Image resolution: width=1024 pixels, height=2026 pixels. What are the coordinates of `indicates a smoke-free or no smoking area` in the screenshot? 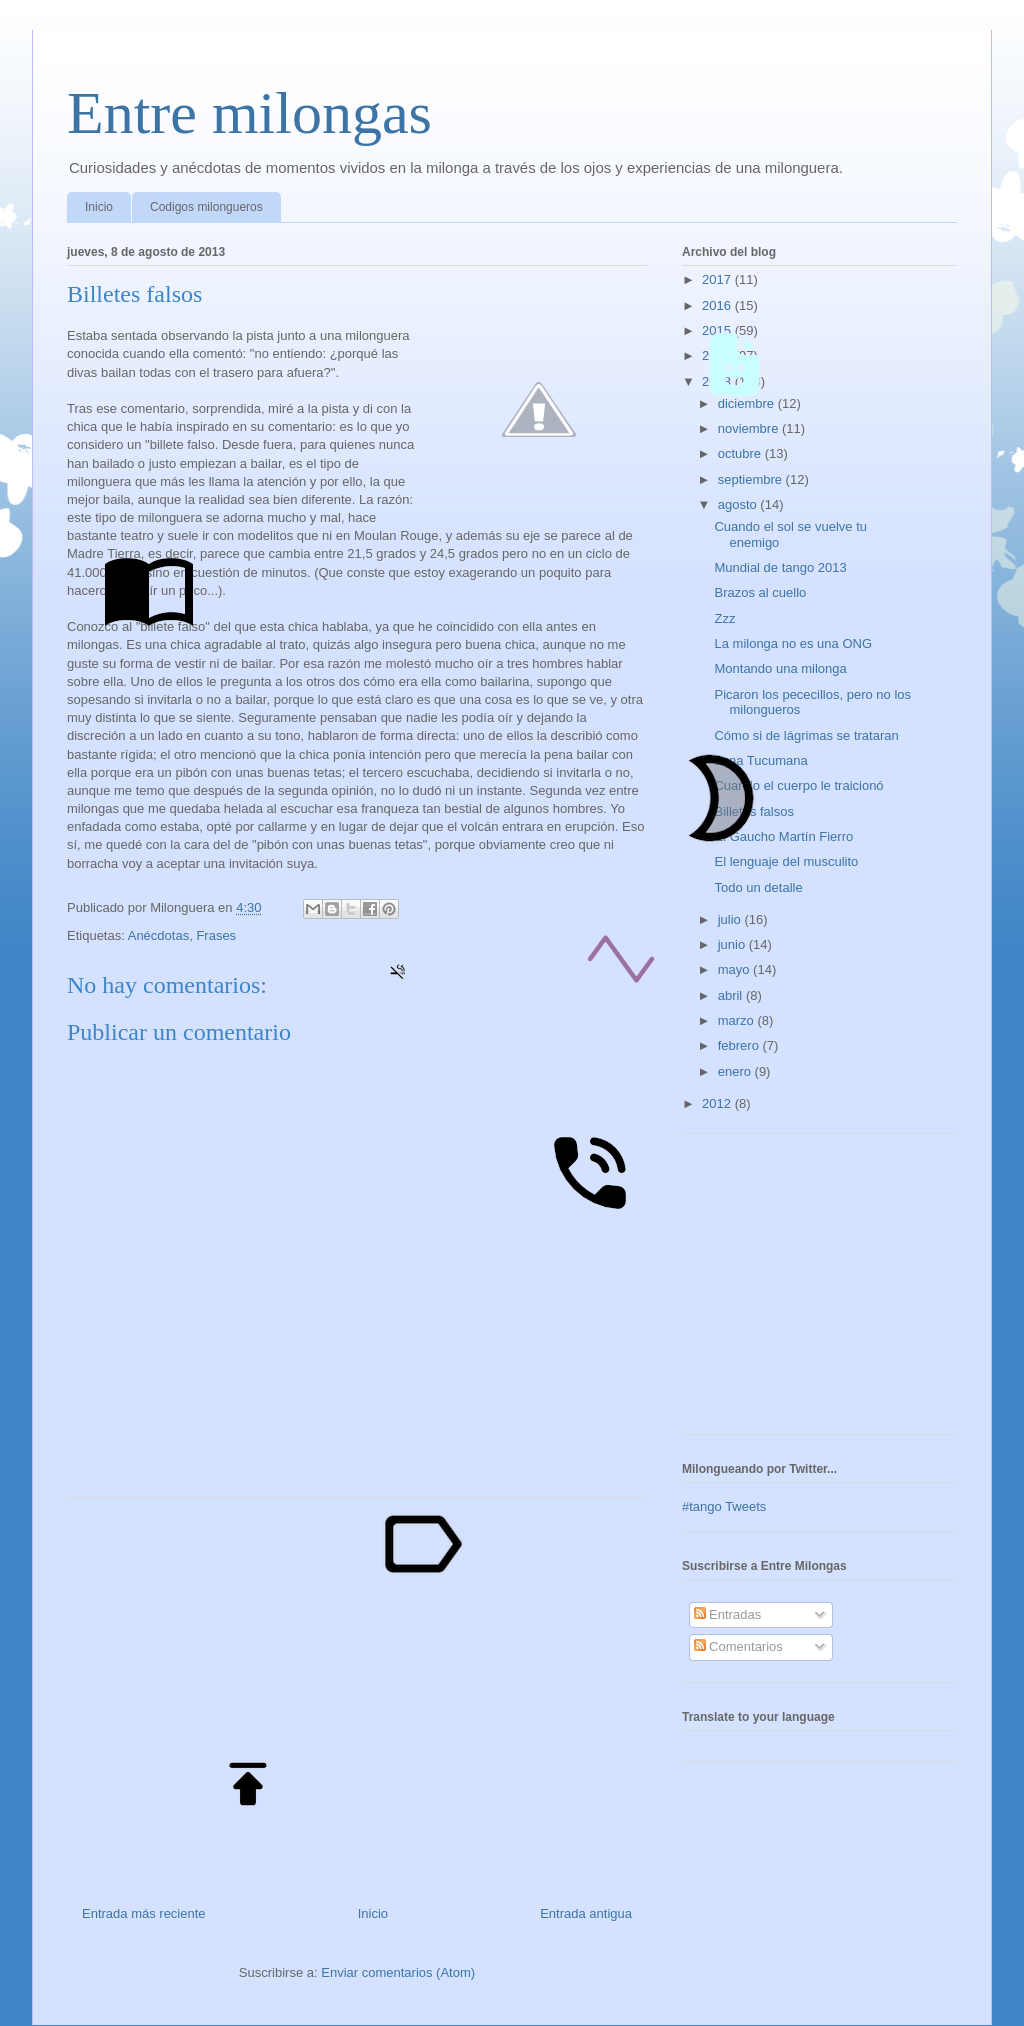 It's located at (397, 971).